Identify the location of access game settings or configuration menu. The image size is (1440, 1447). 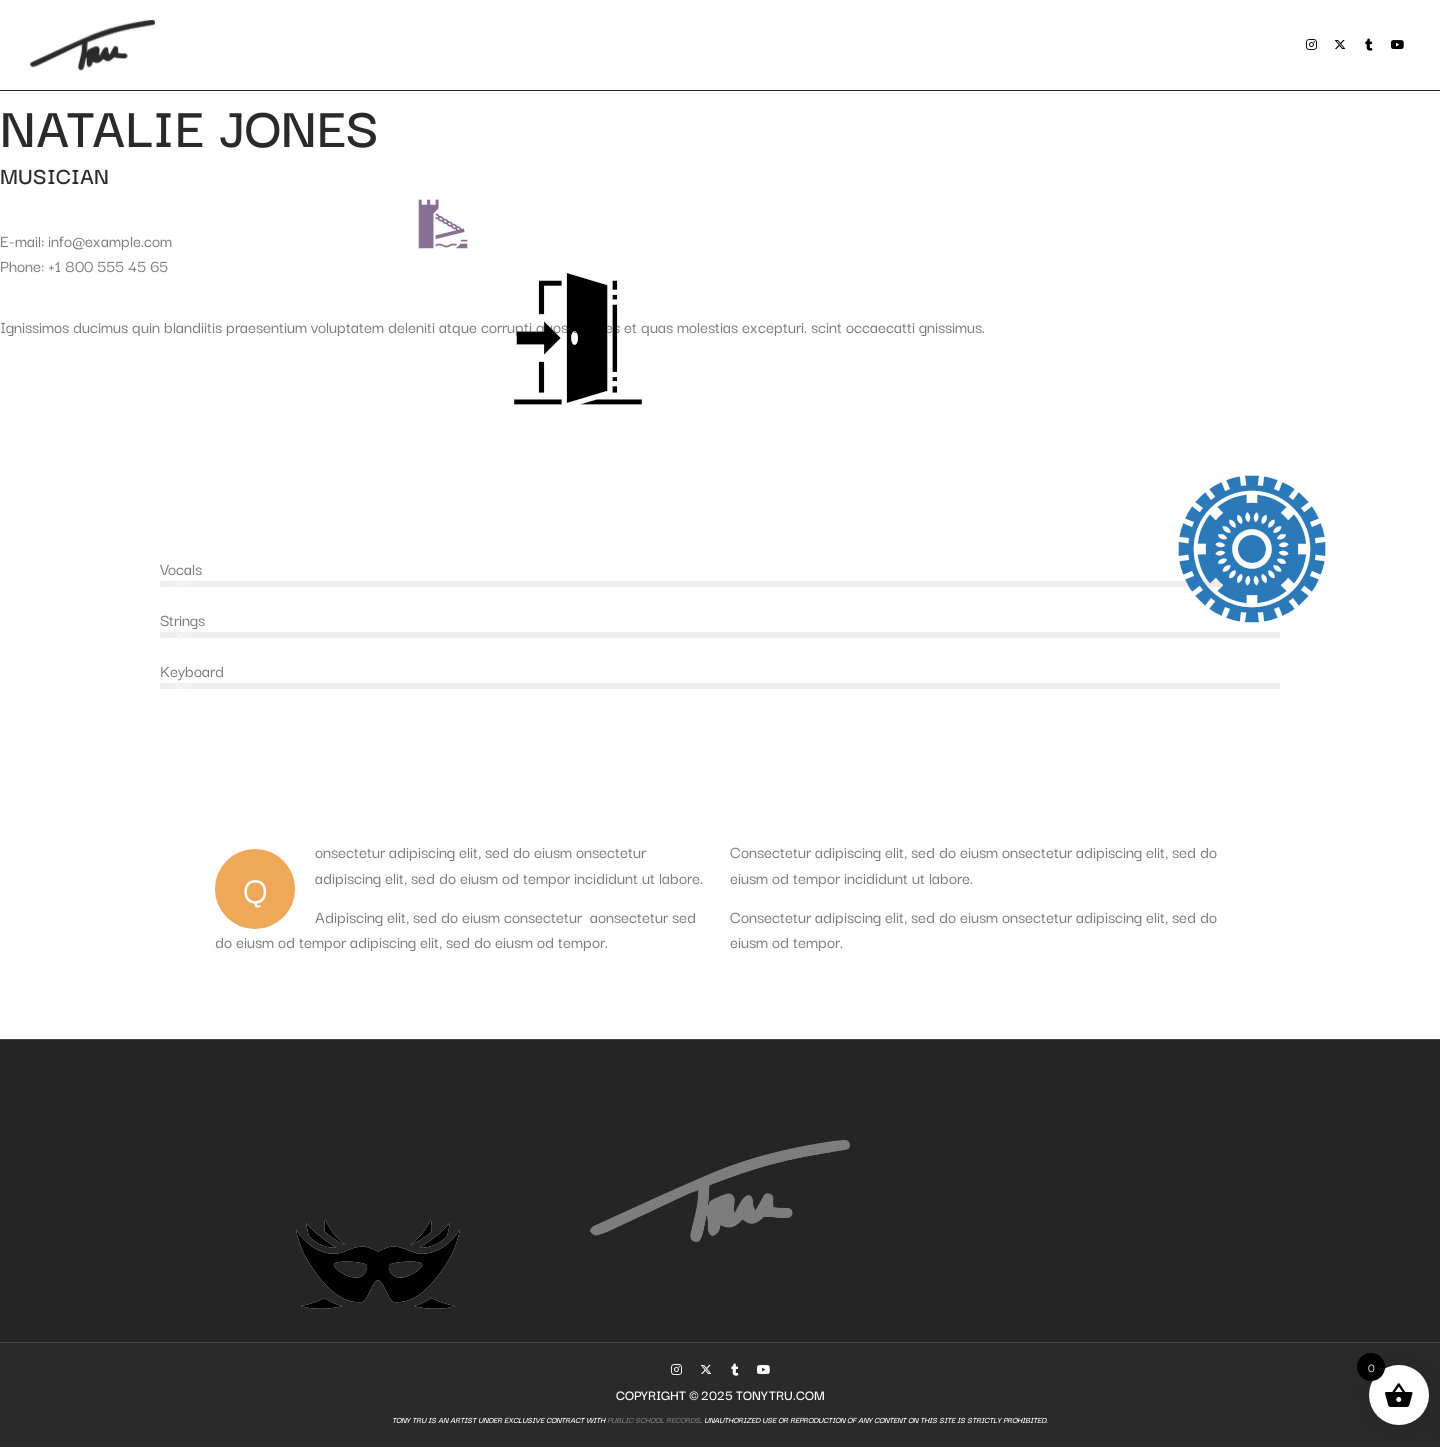
(1252, 549).